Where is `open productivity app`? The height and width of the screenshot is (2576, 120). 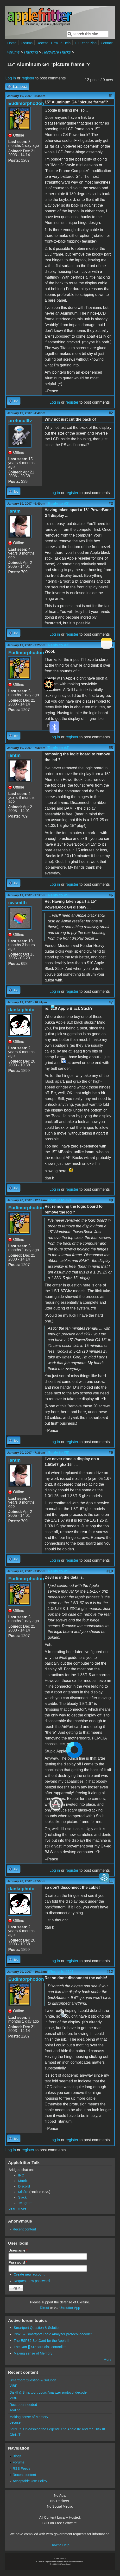 open productivity app is located at coordinates (74, 1750).